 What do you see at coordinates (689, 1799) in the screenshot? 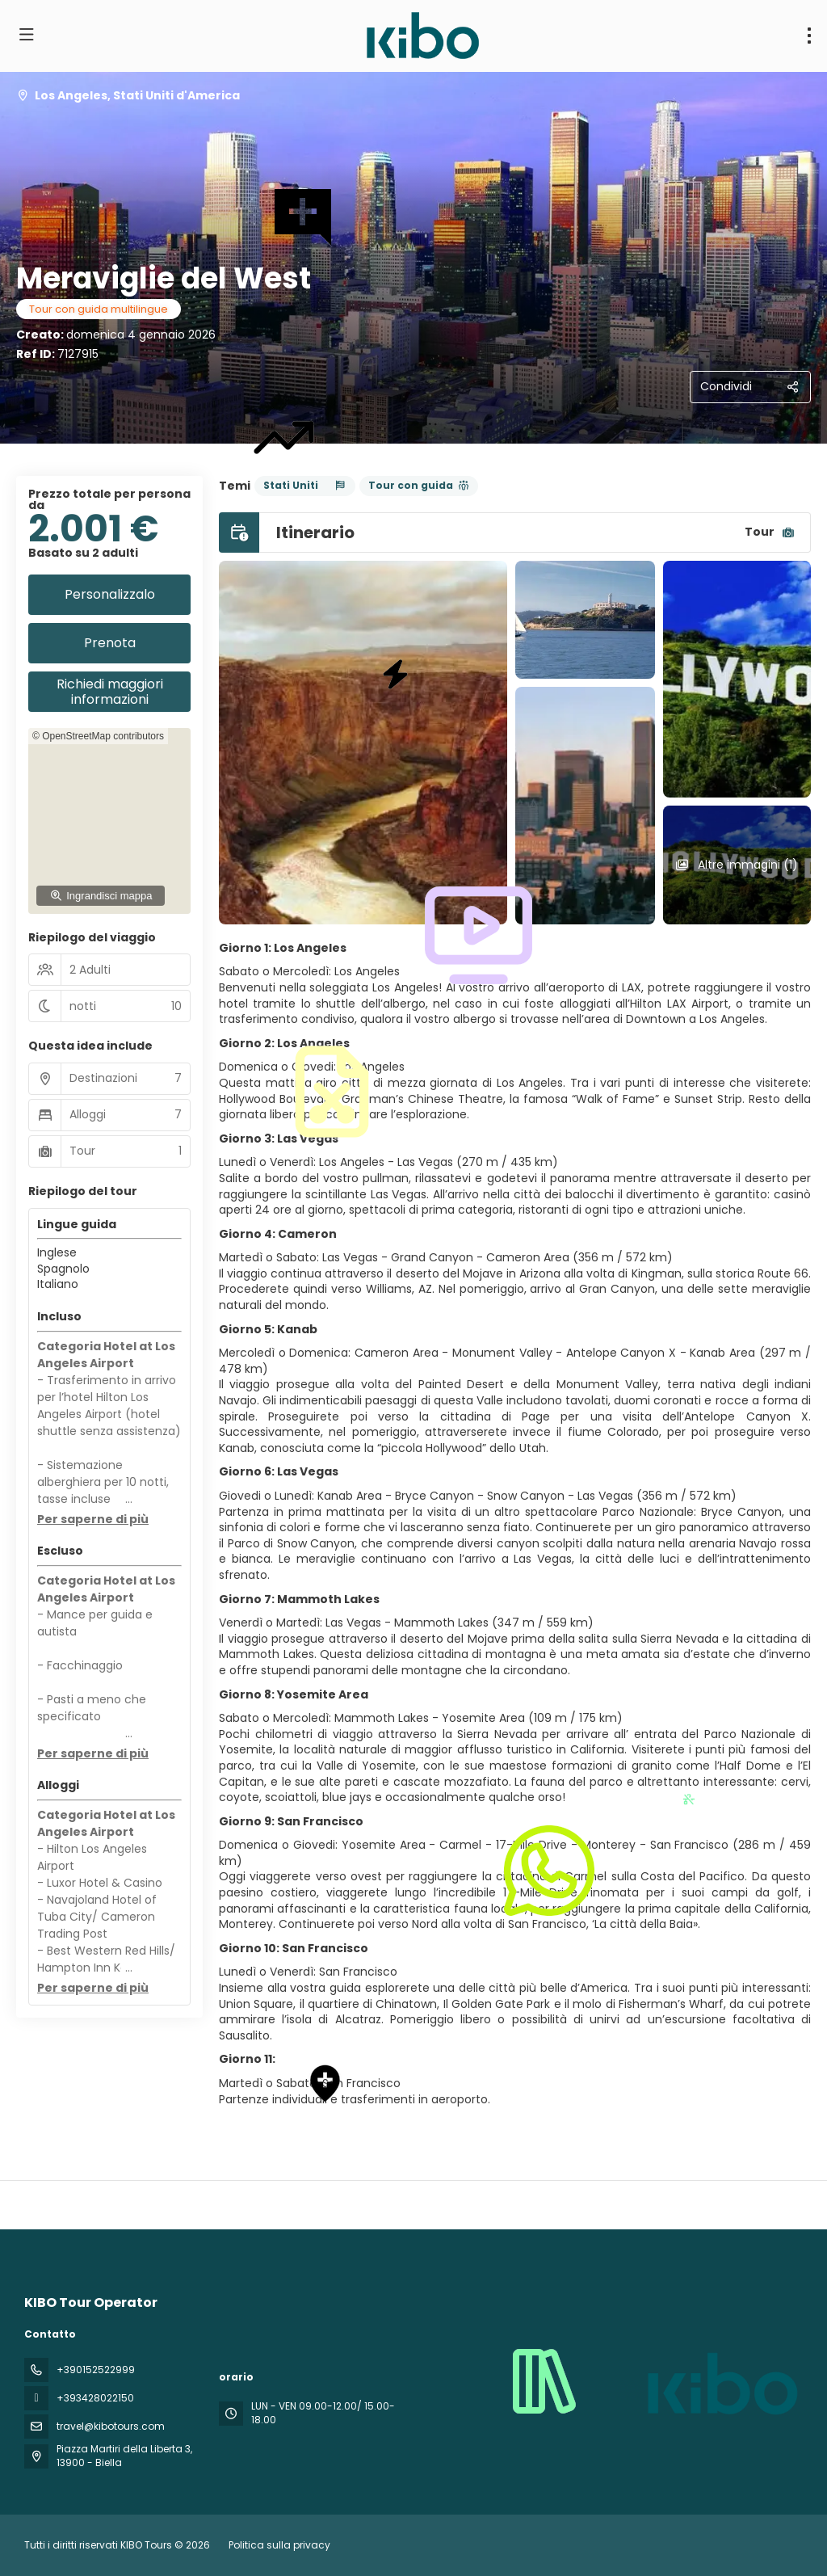
I see `network connection unavailable` at bounding box center [689, 1799].